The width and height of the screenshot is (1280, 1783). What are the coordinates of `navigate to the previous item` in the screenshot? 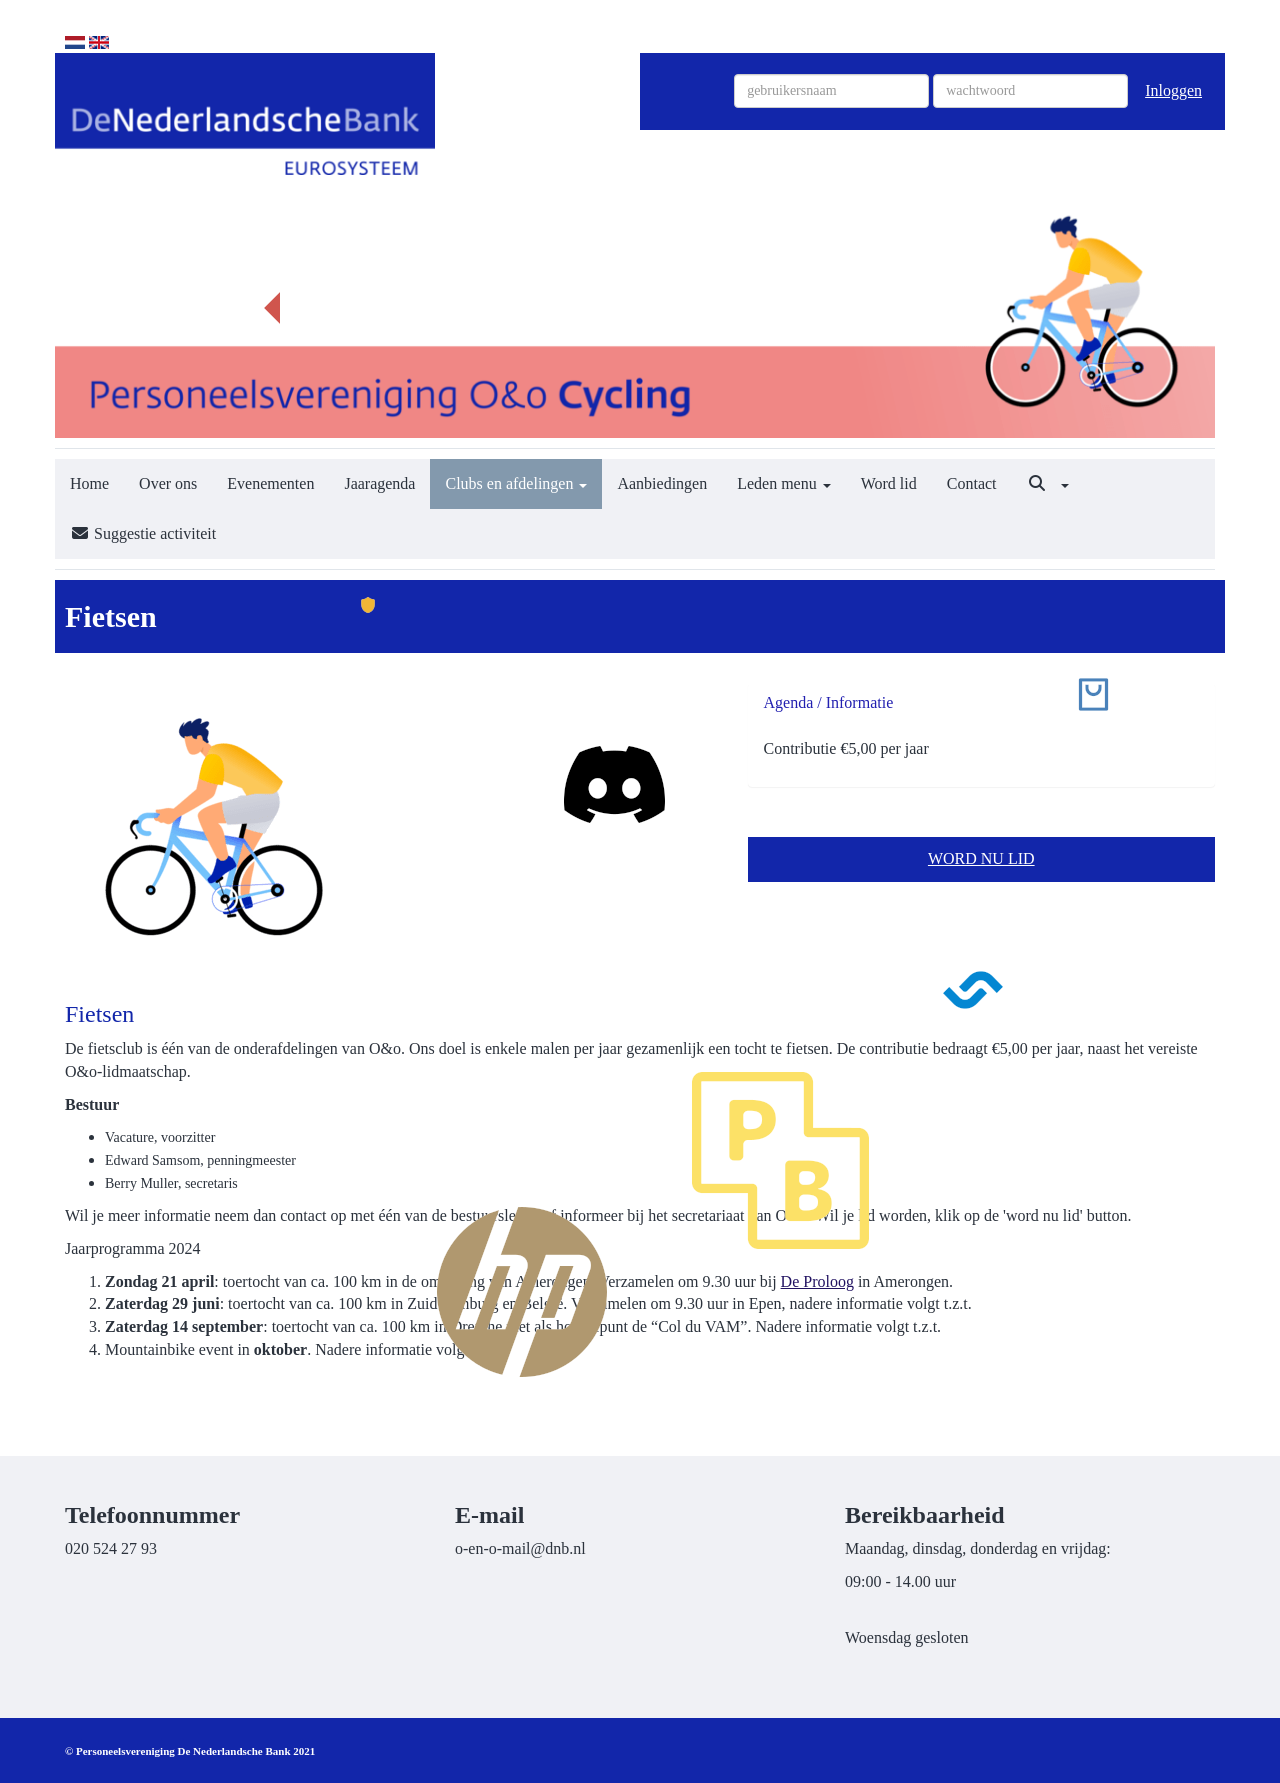 It's located at (276, 308).